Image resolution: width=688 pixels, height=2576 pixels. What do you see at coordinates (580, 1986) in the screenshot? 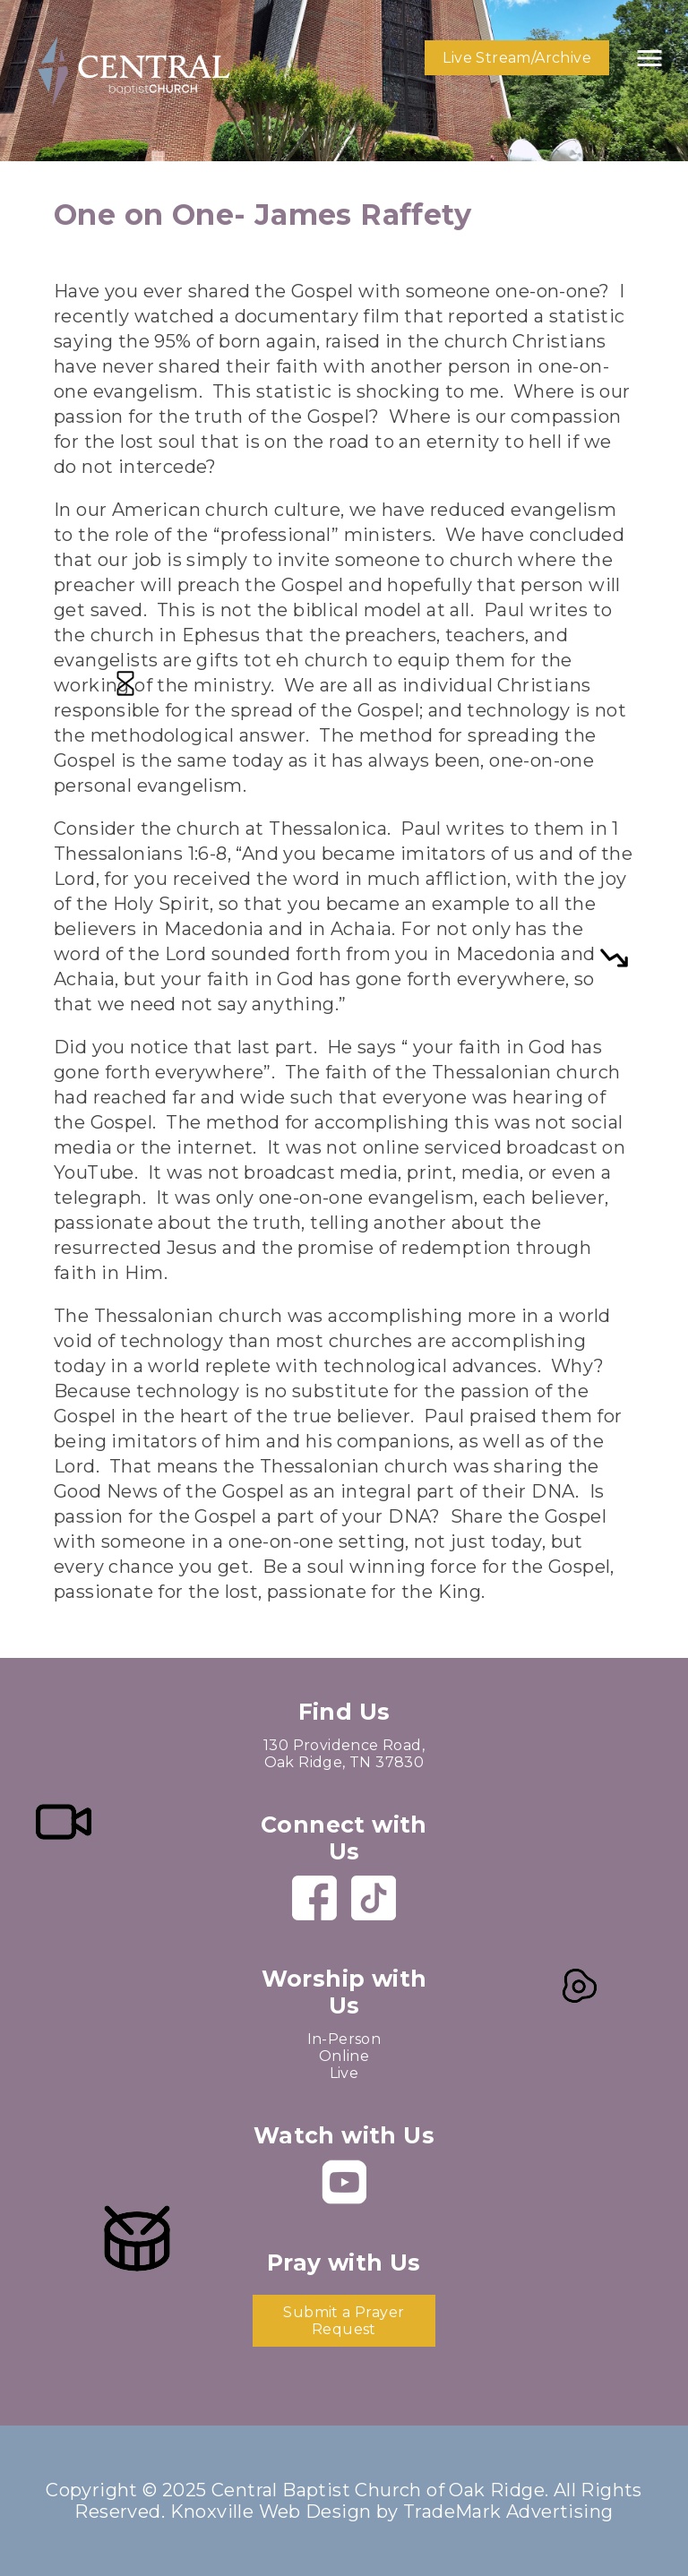
I see `access breakfast or morning meal recipes` at bounding box center [580, 1986].